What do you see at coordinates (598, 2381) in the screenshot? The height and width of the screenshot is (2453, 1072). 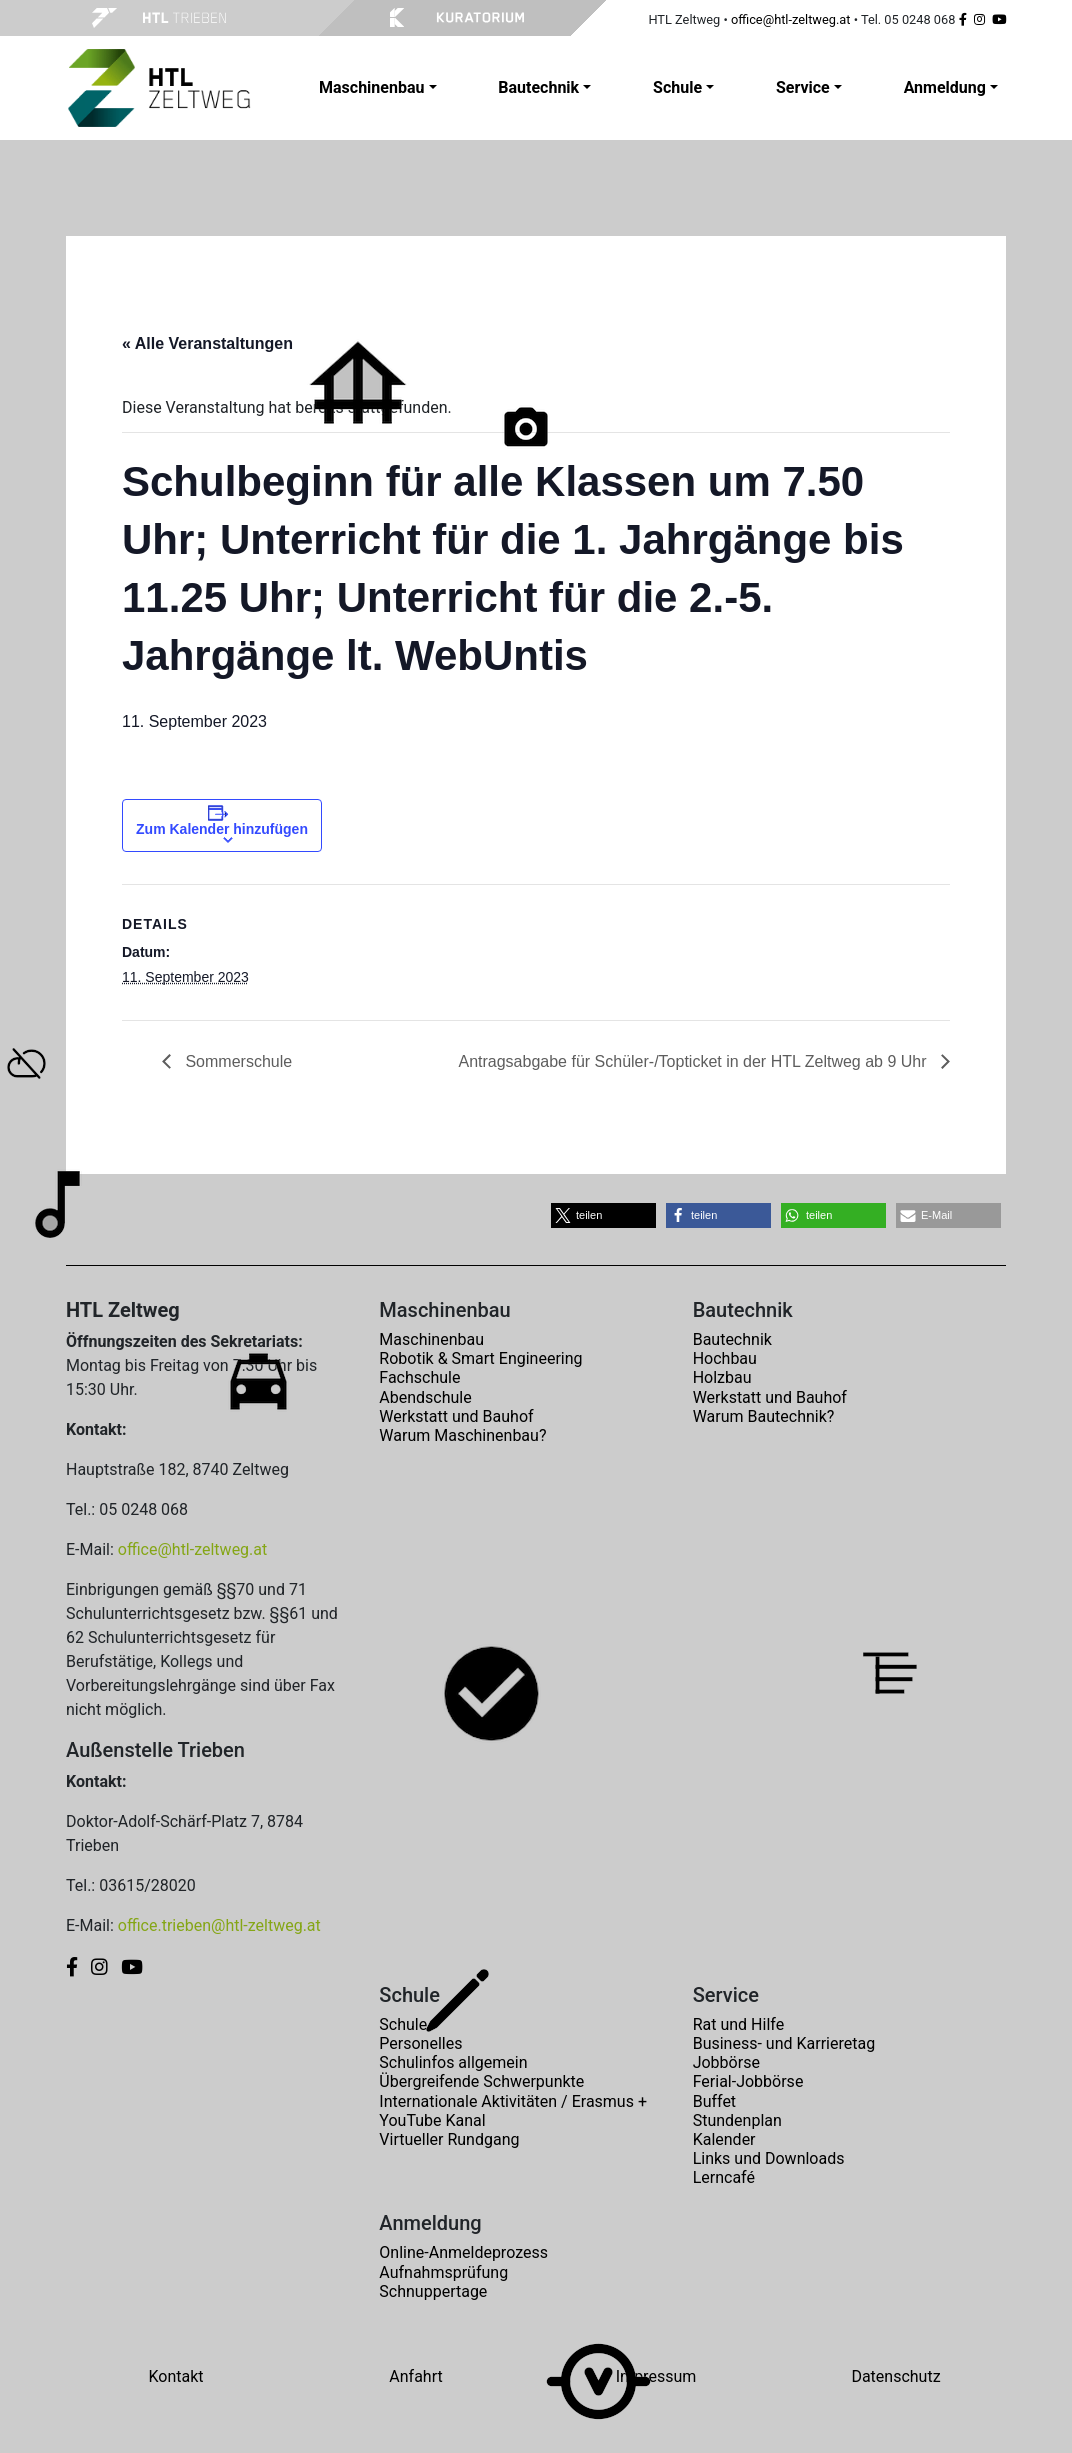 I see `voltmeter component in a circuit diagram` at bounding box center [598, 2381].